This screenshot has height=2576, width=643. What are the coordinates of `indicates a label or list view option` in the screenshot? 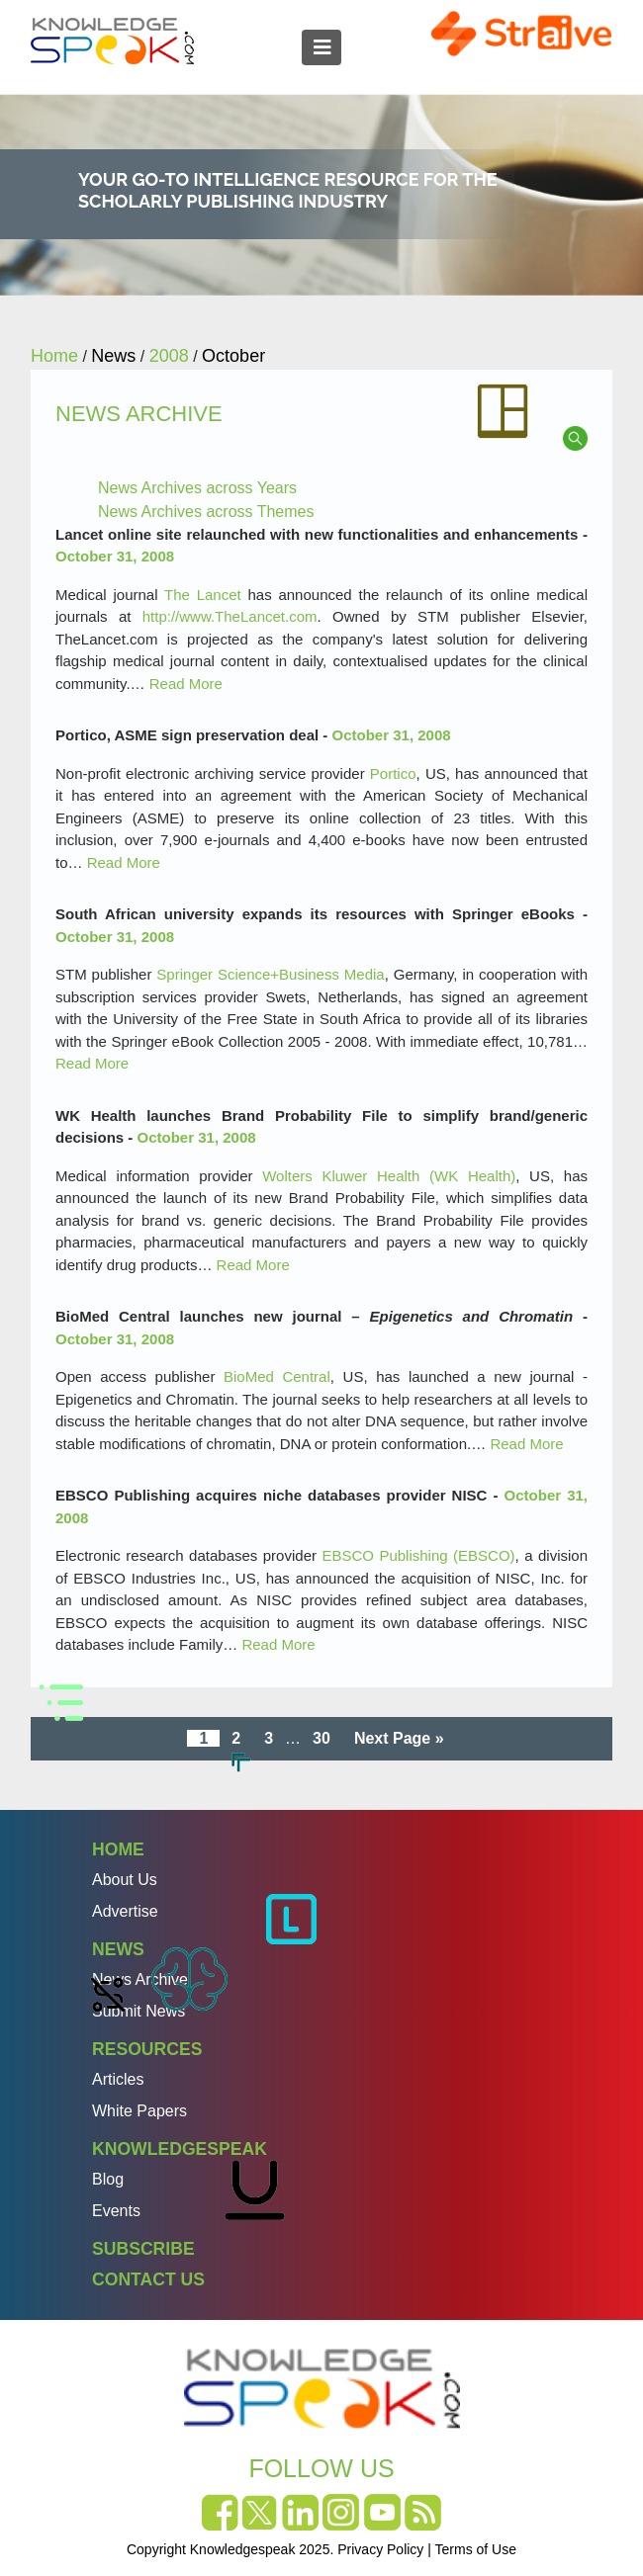 It's located at (291, 1919).